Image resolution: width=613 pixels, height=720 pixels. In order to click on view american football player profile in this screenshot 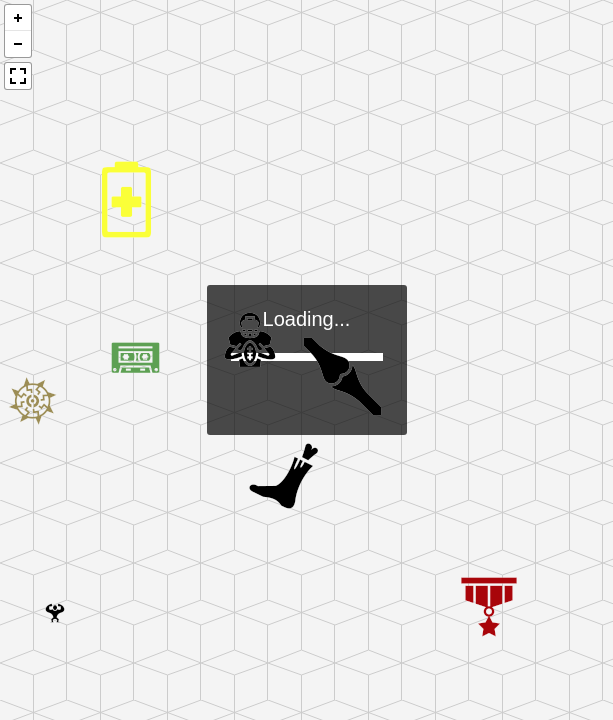, I will do `click(250, 338)`.